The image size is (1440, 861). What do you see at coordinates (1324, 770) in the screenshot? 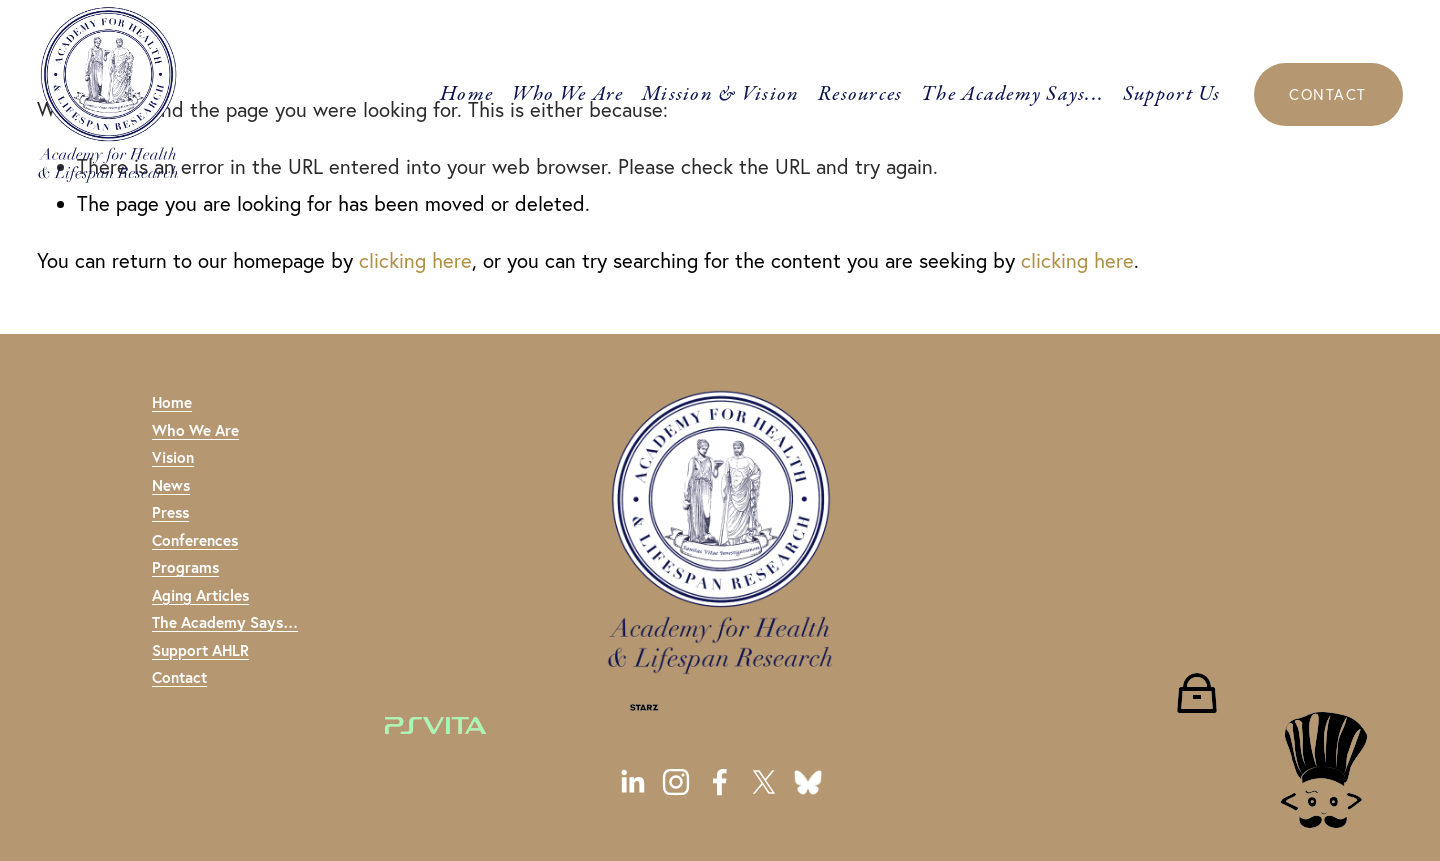
I see `visit codechef competitive programming platform` at bounding box center [1324, 770].